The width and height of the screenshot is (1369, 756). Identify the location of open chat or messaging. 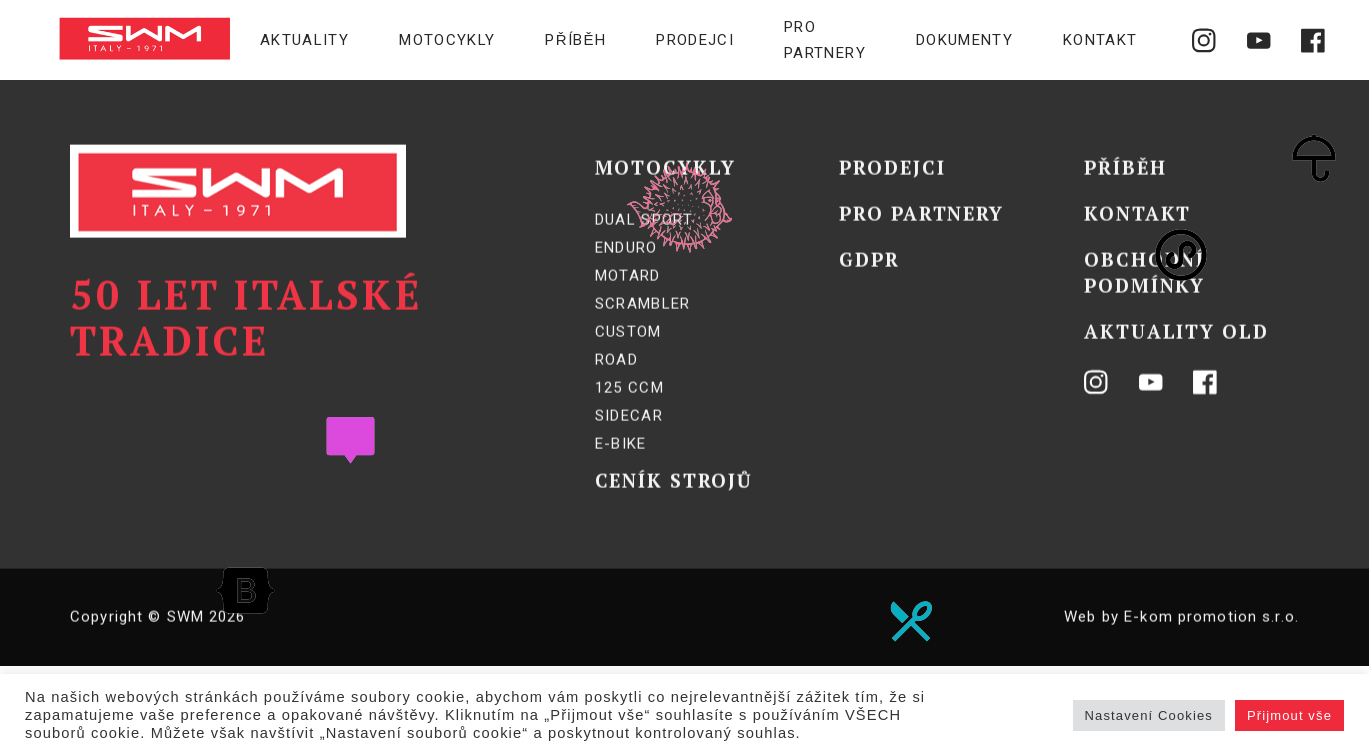
(350, 438).